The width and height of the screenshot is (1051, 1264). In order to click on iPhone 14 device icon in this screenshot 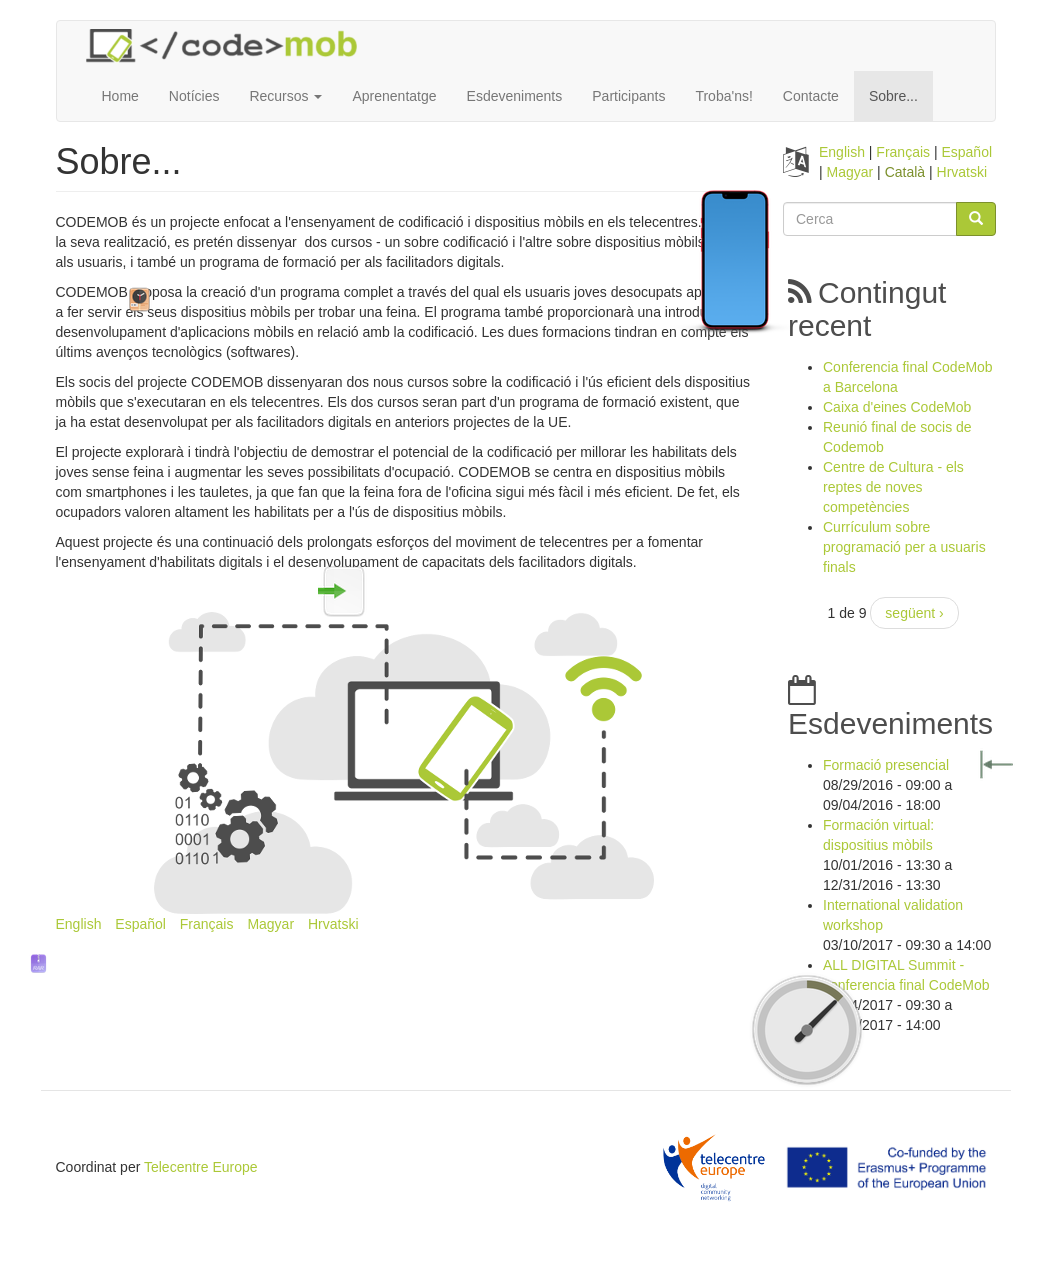, I will do `click(735, 262)`.